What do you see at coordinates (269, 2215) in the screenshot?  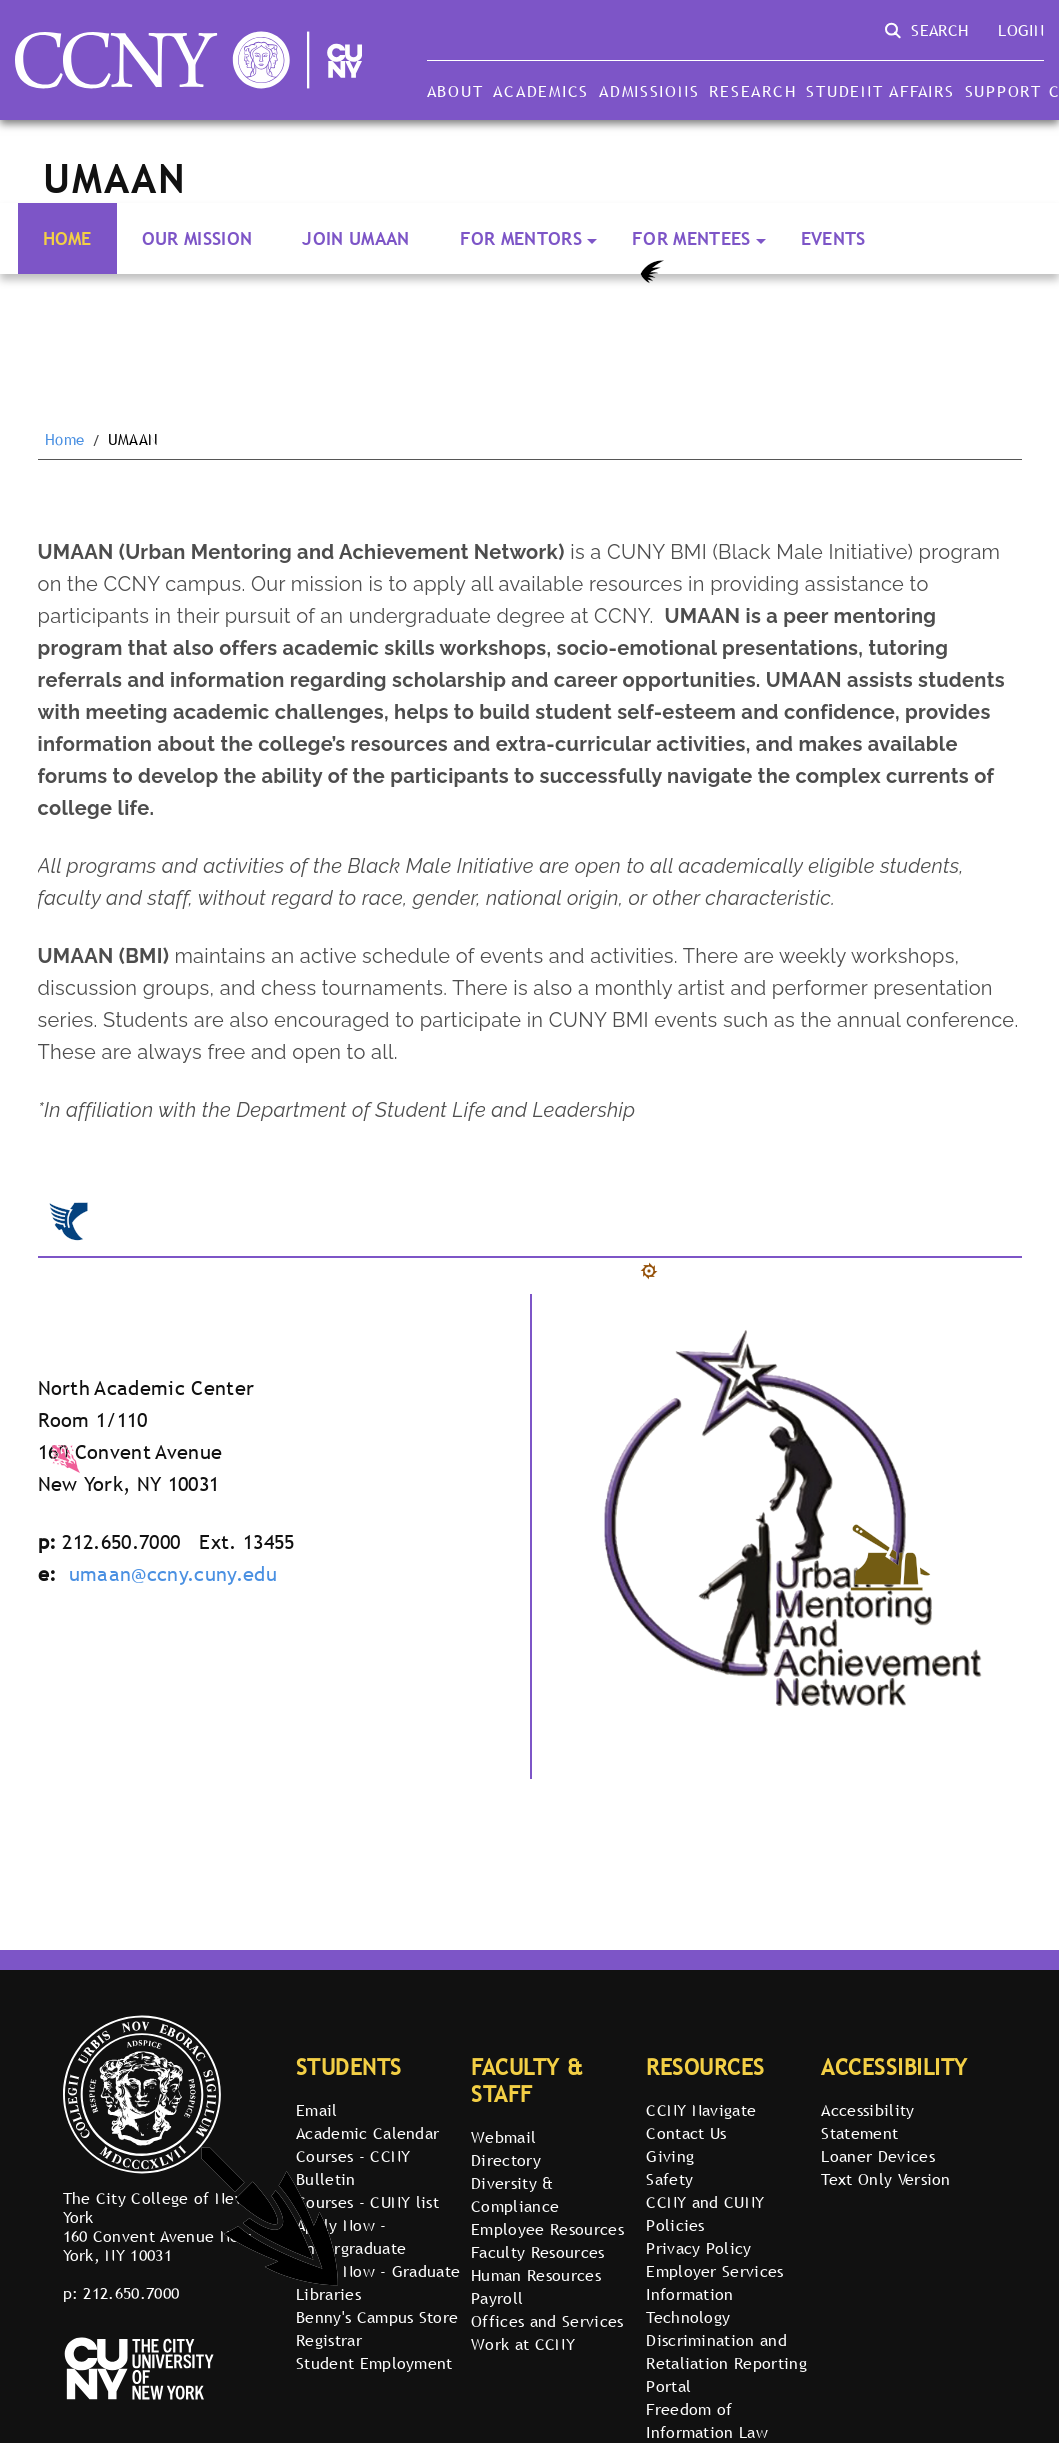 I see `equip spear hook weapon` at bounding box center [269, 2215].